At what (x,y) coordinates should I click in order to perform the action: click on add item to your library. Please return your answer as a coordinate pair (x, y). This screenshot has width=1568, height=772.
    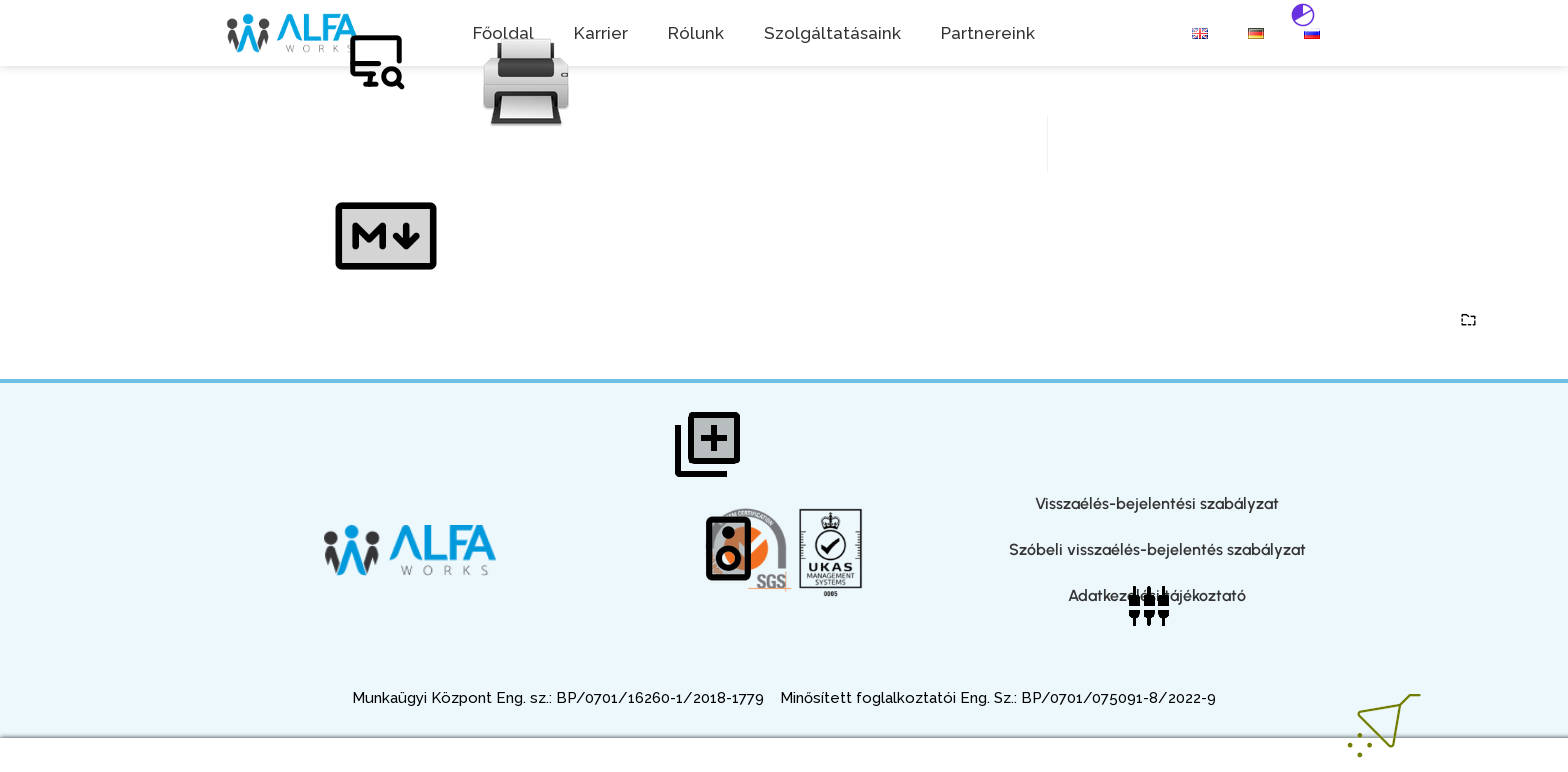
    Looking at the image, I should click on (707, 444).